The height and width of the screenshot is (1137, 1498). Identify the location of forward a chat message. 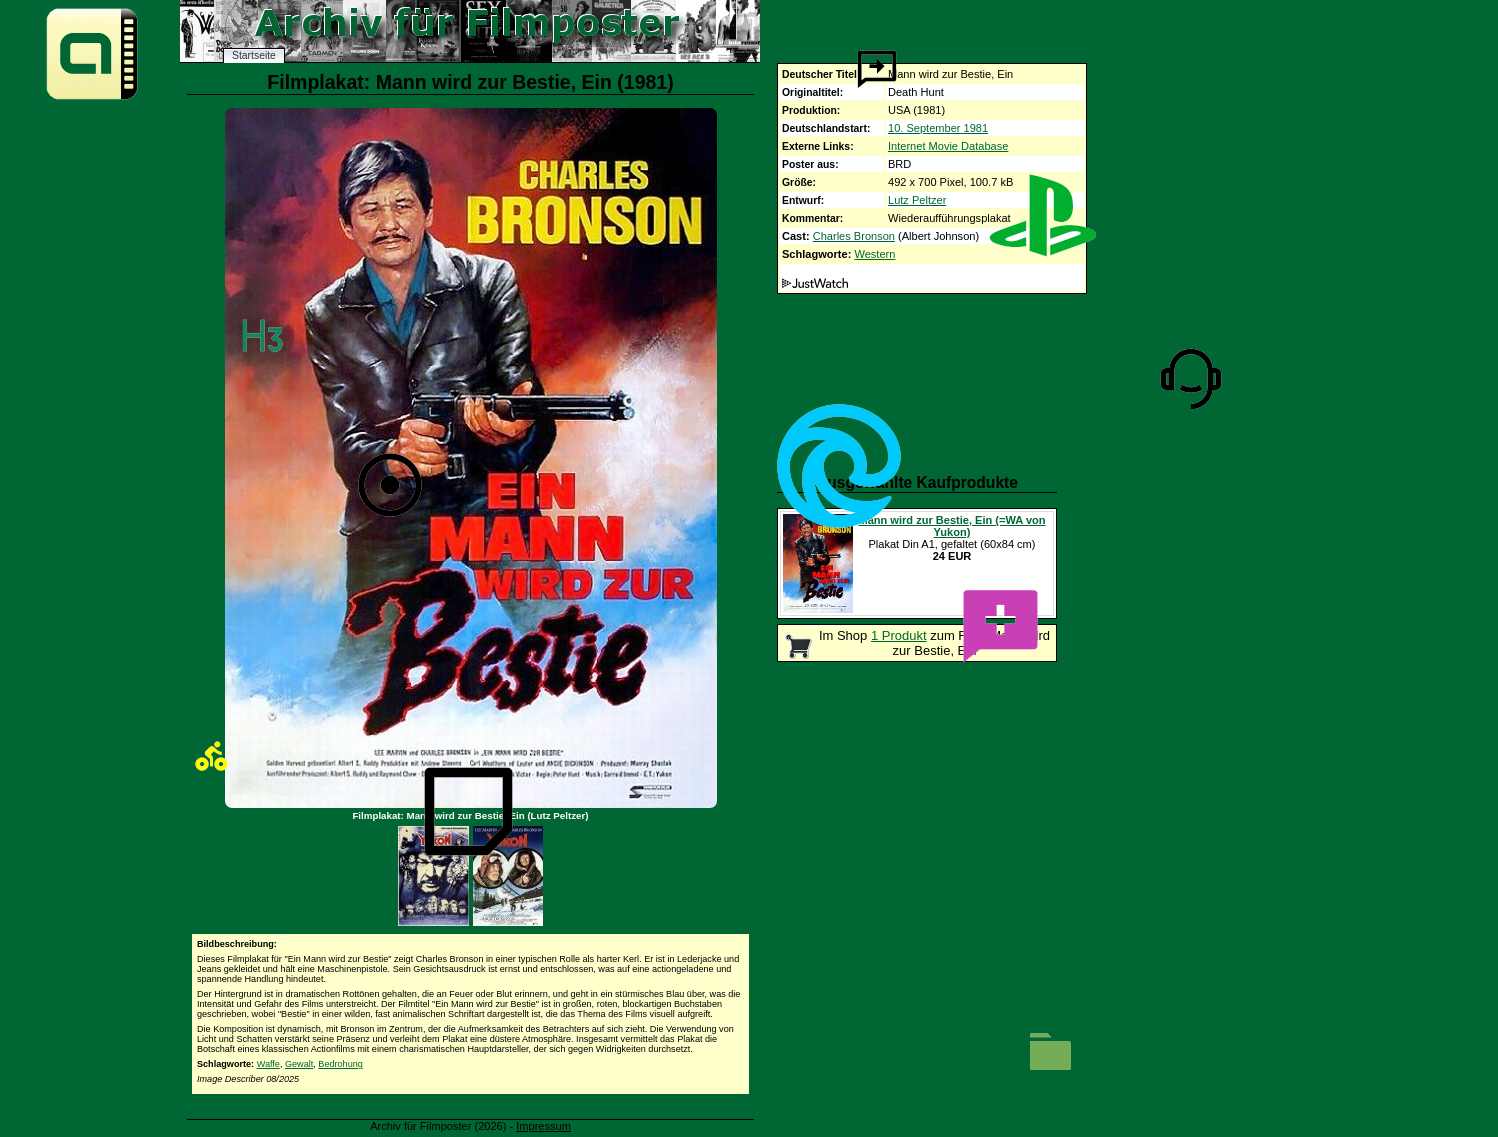
(877, 68).